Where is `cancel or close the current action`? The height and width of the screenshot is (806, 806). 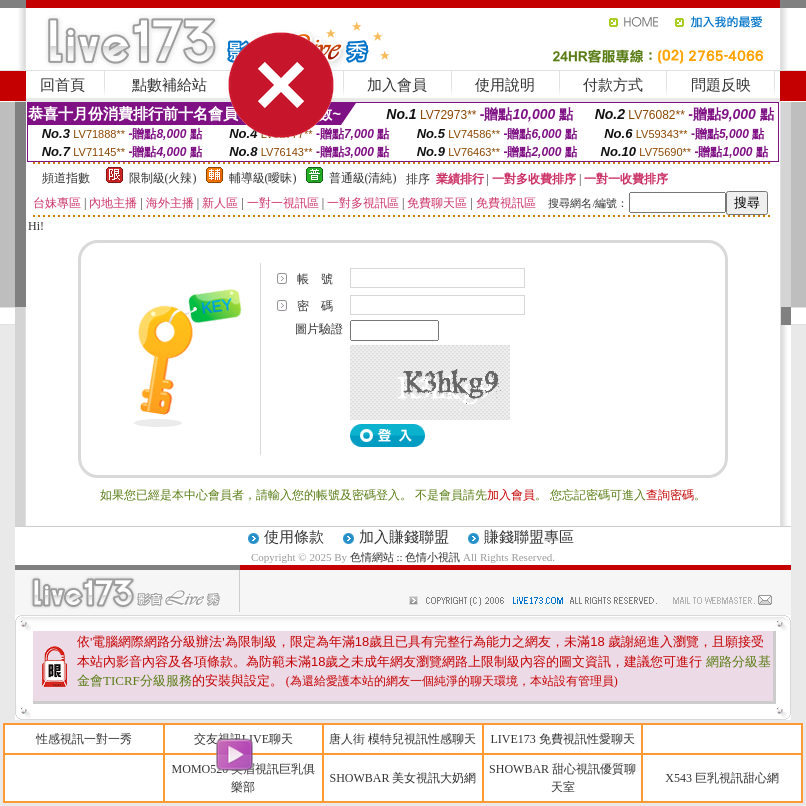
cancel or close the current action is located at coordinates (281, 85).